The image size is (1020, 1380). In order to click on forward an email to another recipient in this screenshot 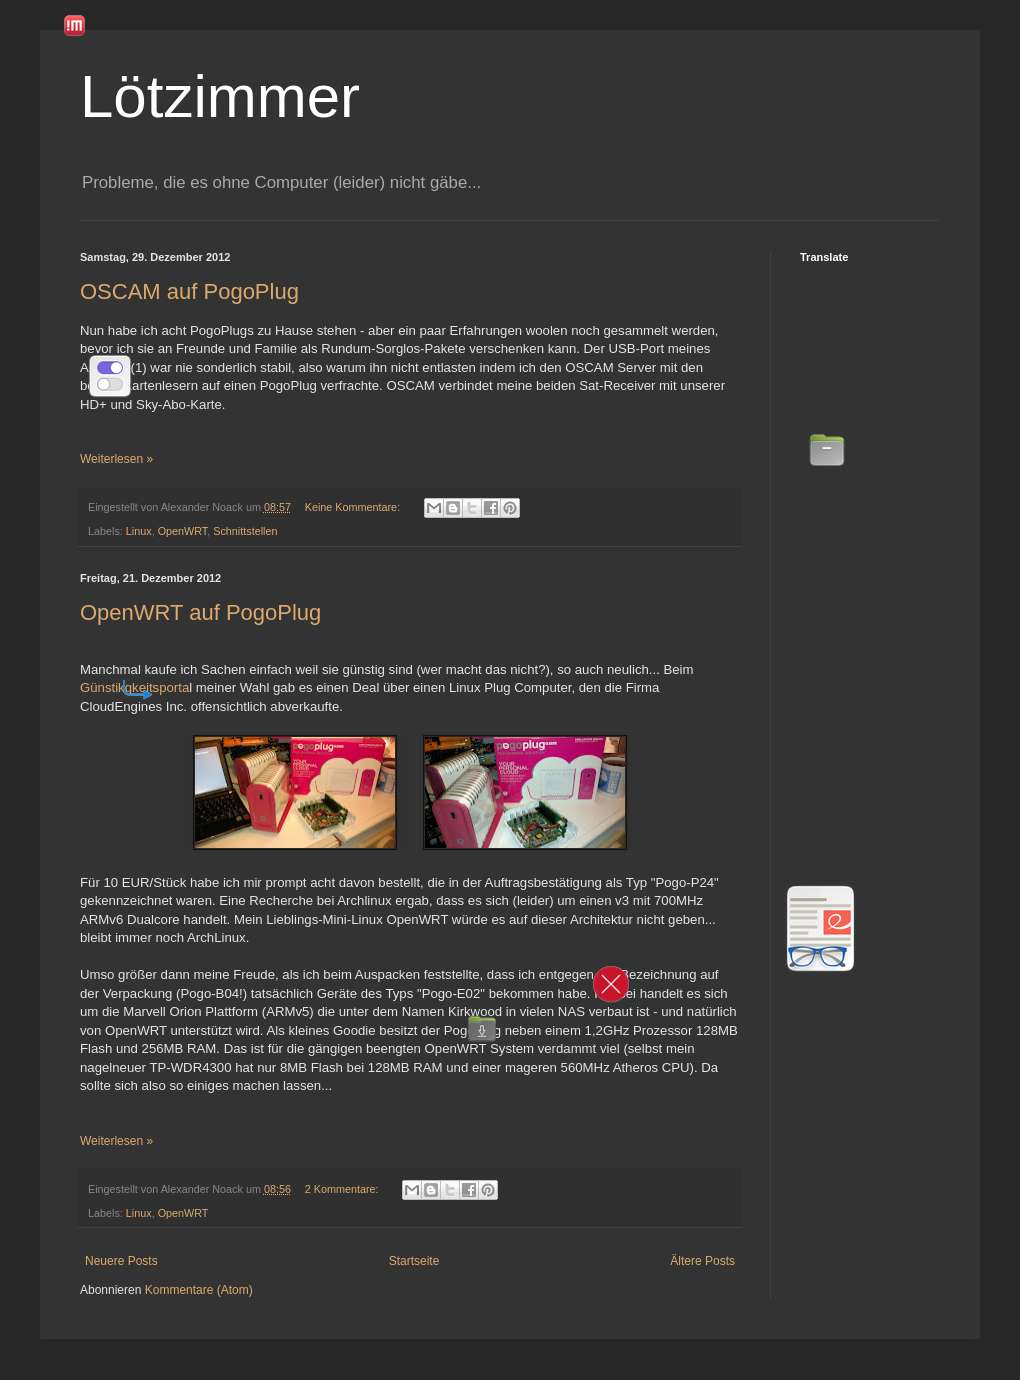, I will do `click(138, 688)`.